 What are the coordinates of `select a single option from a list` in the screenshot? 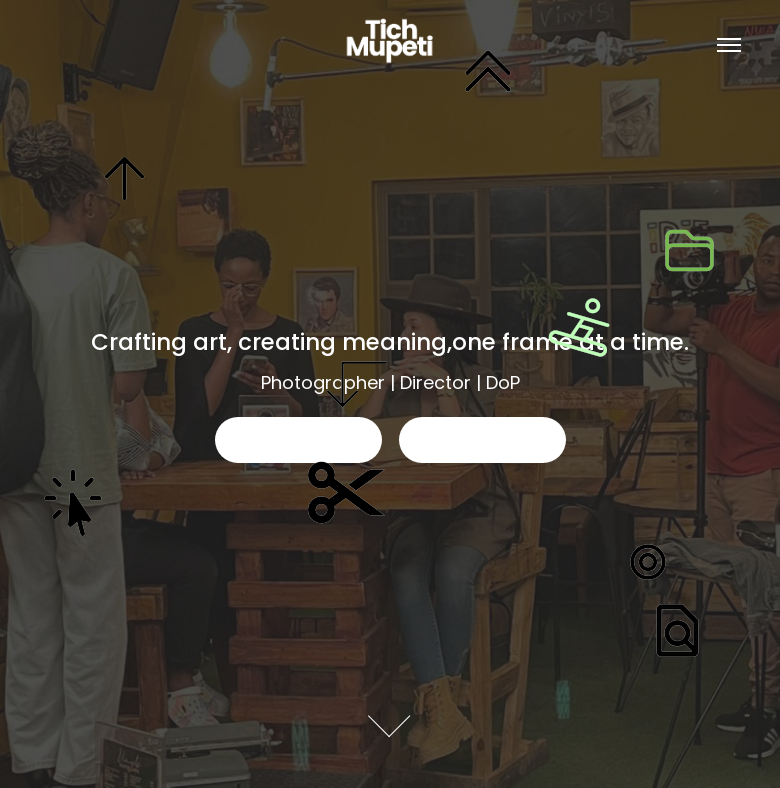 It's located at (648, 562).